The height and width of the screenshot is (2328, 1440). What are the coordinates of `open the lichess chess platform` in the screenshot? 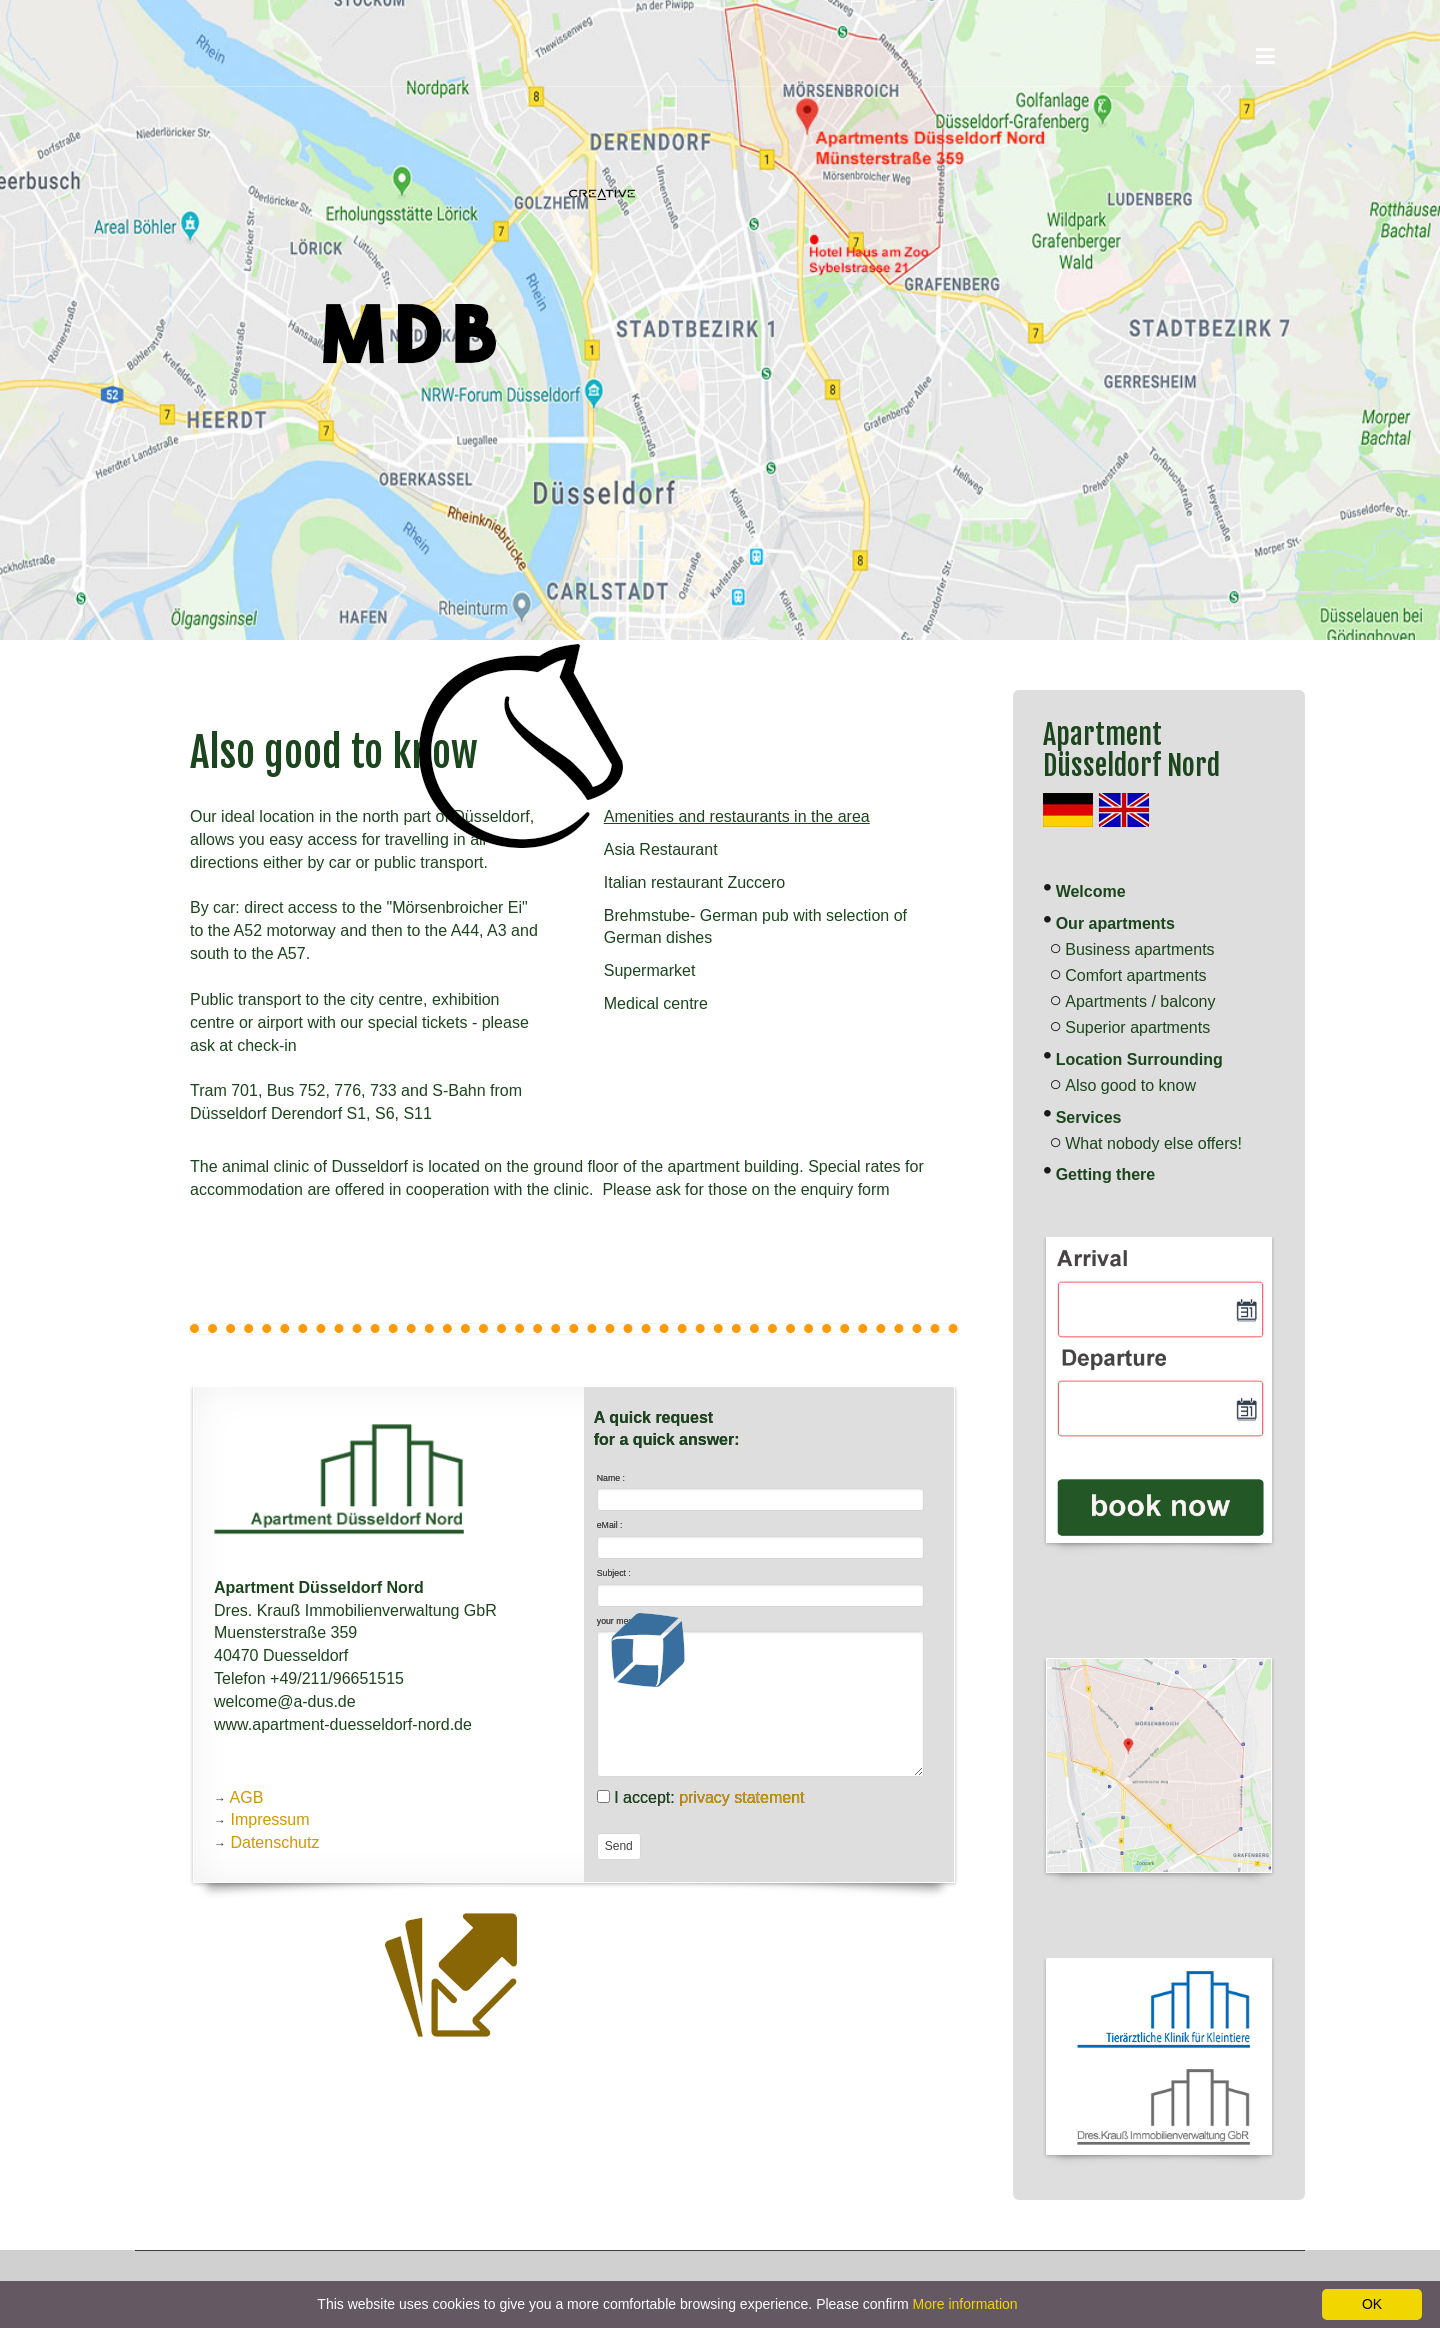 It's located at (521, 746).